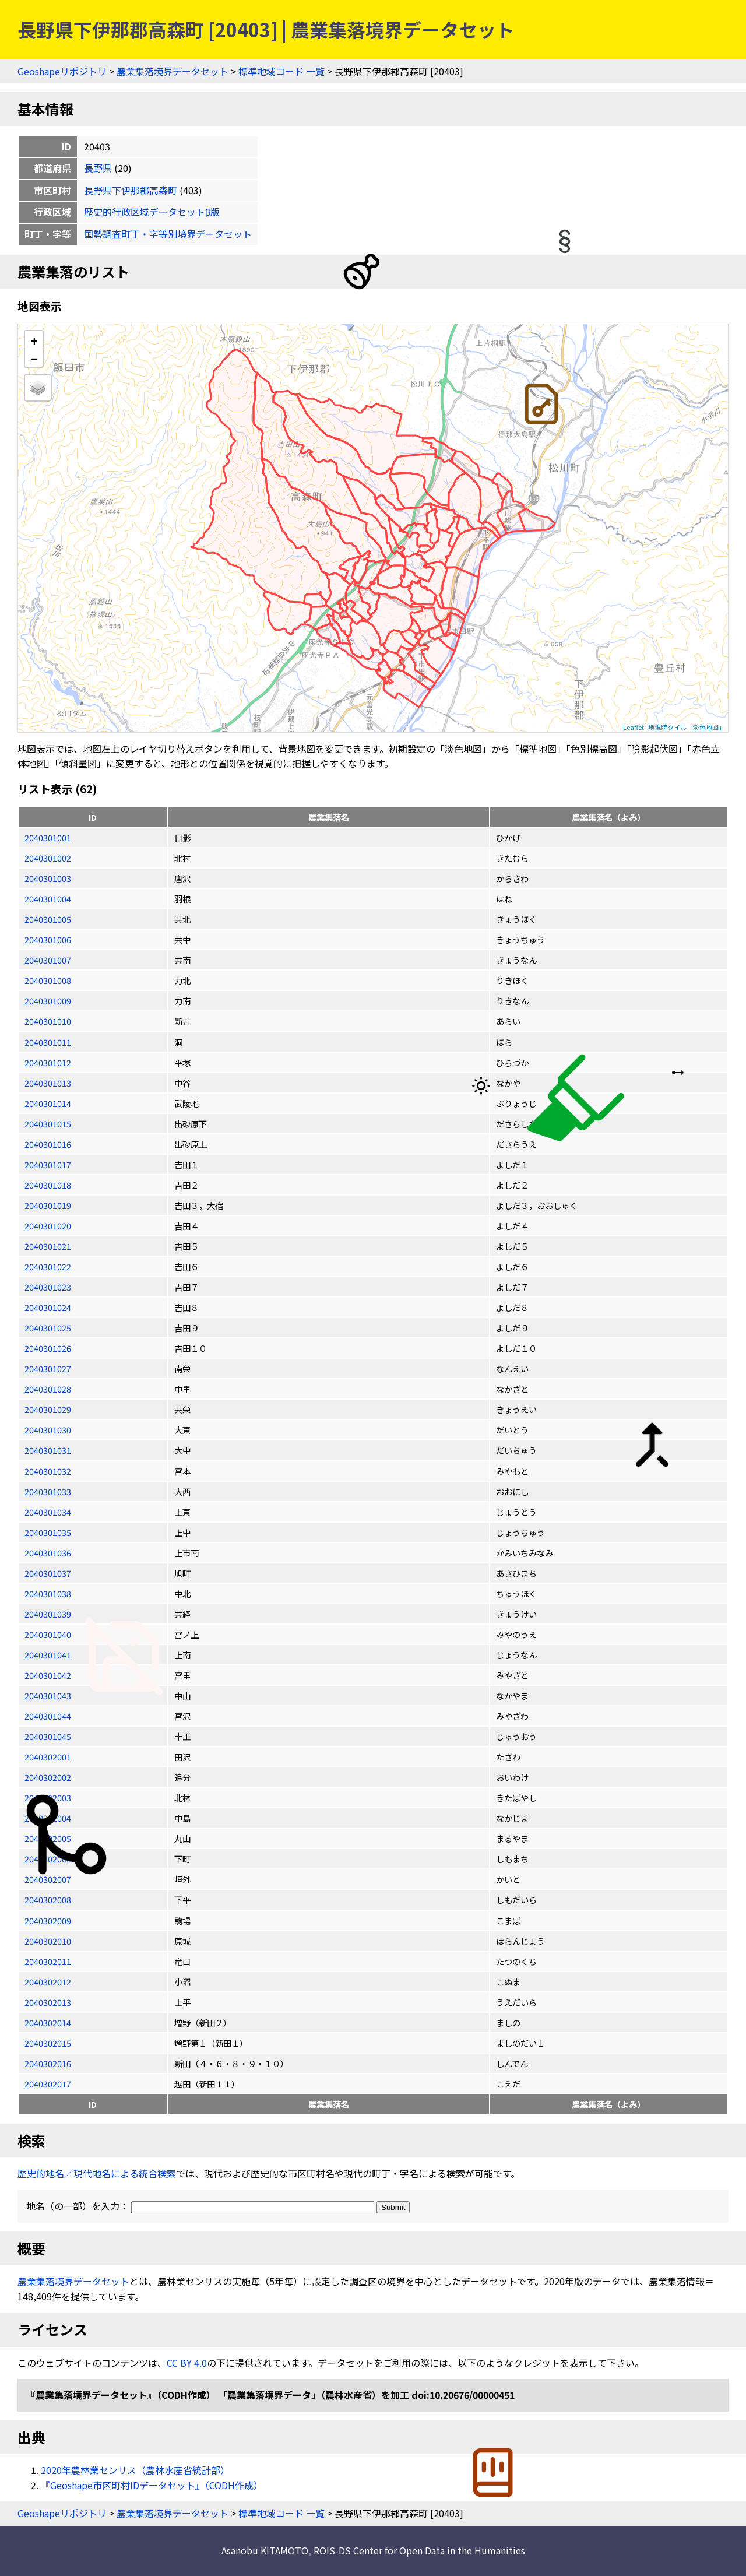  What do you see at coordinates (124, 1656) in the screenshot?
I see `save function is disabled or unavailable` at bounding box center [124, 1656].